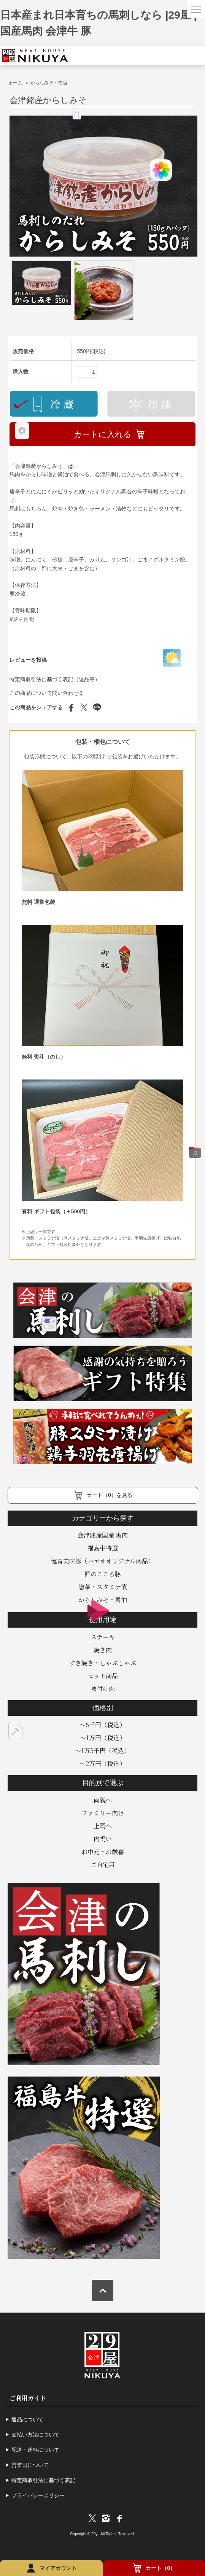  I want to click on a cmake build configuration file, so click(15, 1730).